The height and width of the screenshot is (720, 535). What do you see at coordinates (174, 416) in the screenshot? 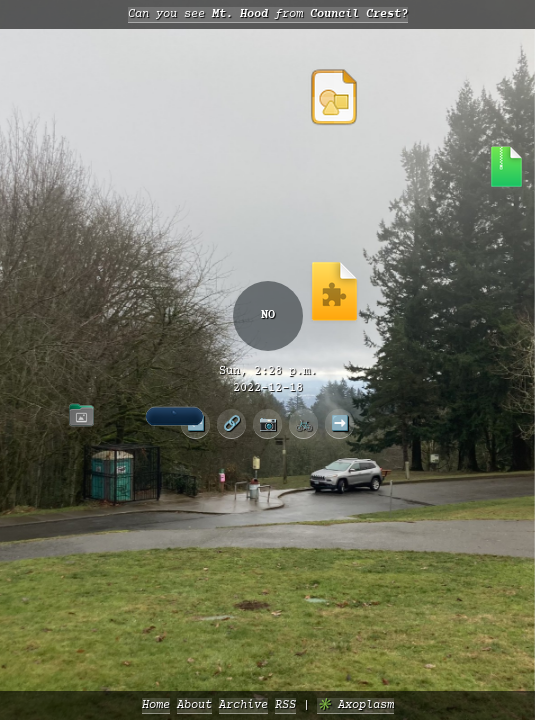
I see `connect to bluetooth speaker` at bounding box center [174, 416].